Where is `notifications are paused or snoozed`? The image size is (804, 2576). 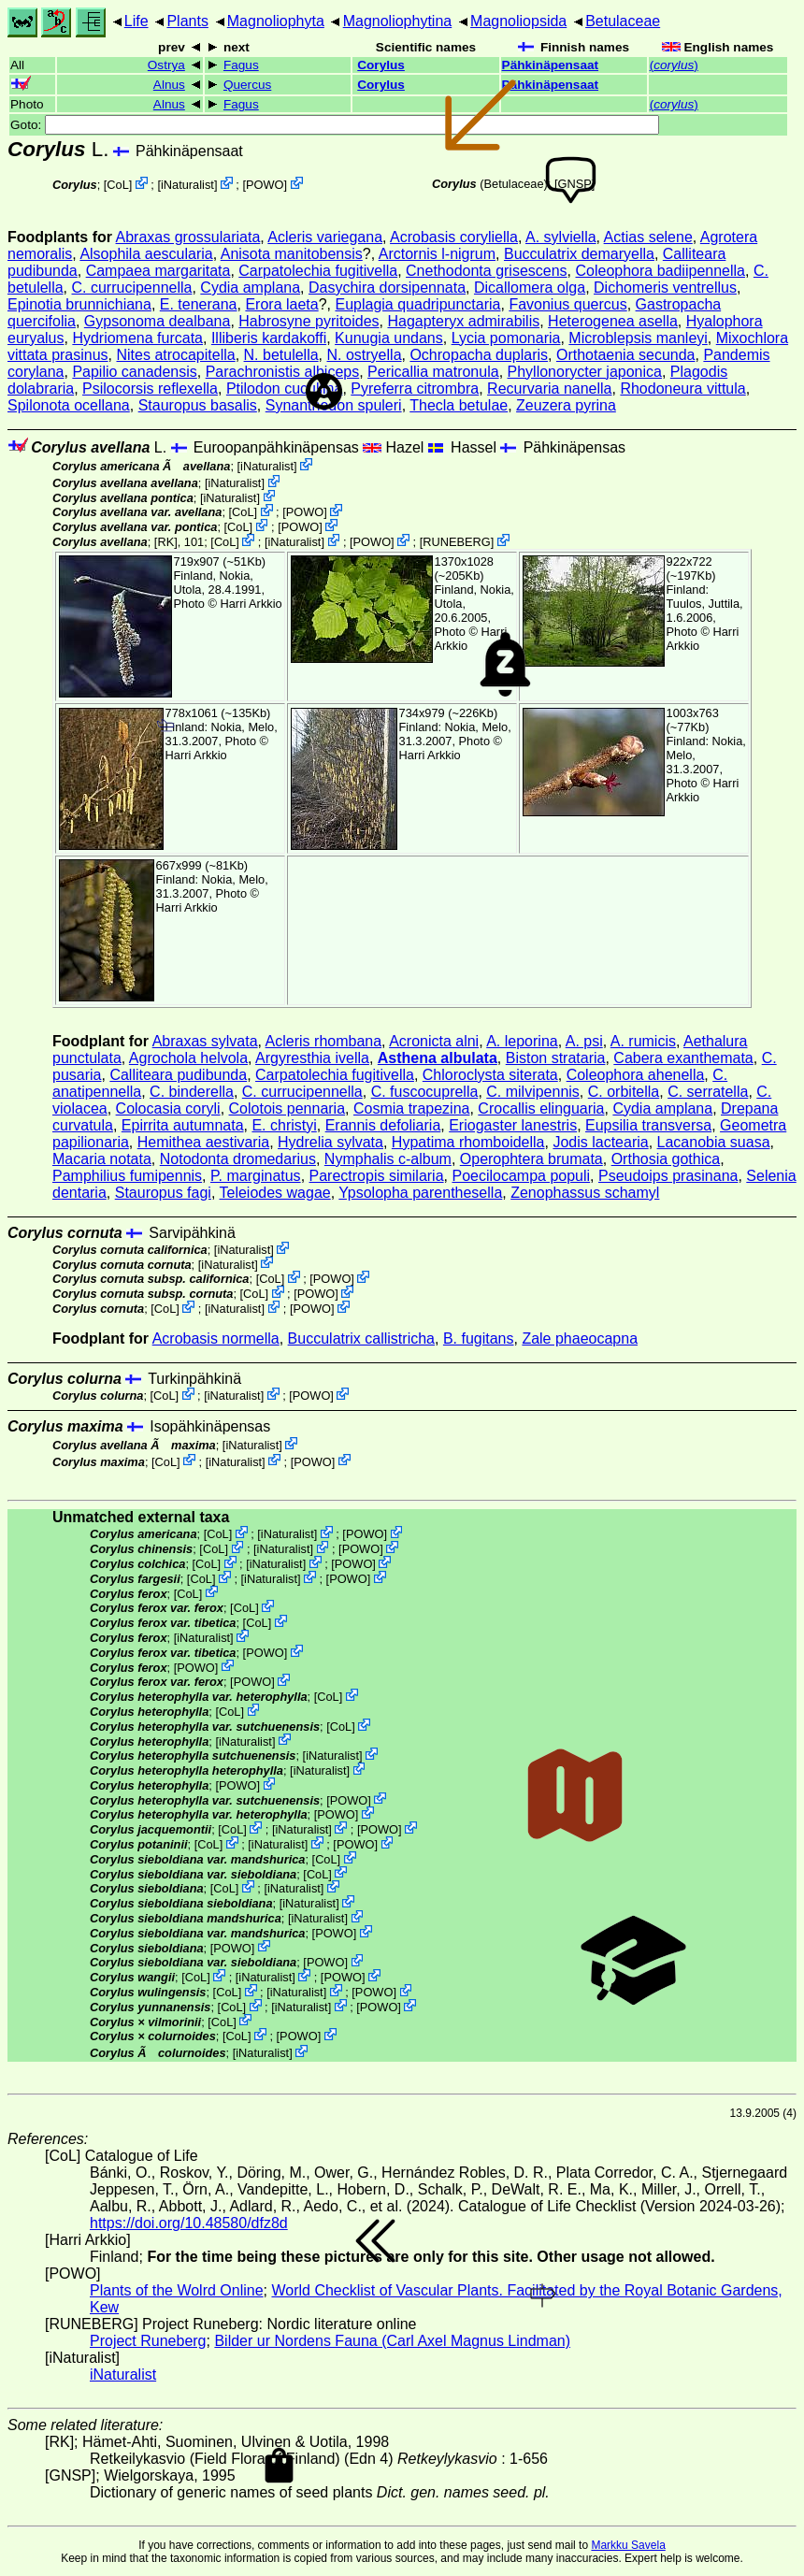 notifications are paused or snoozed is located at coordinates (505, 663).